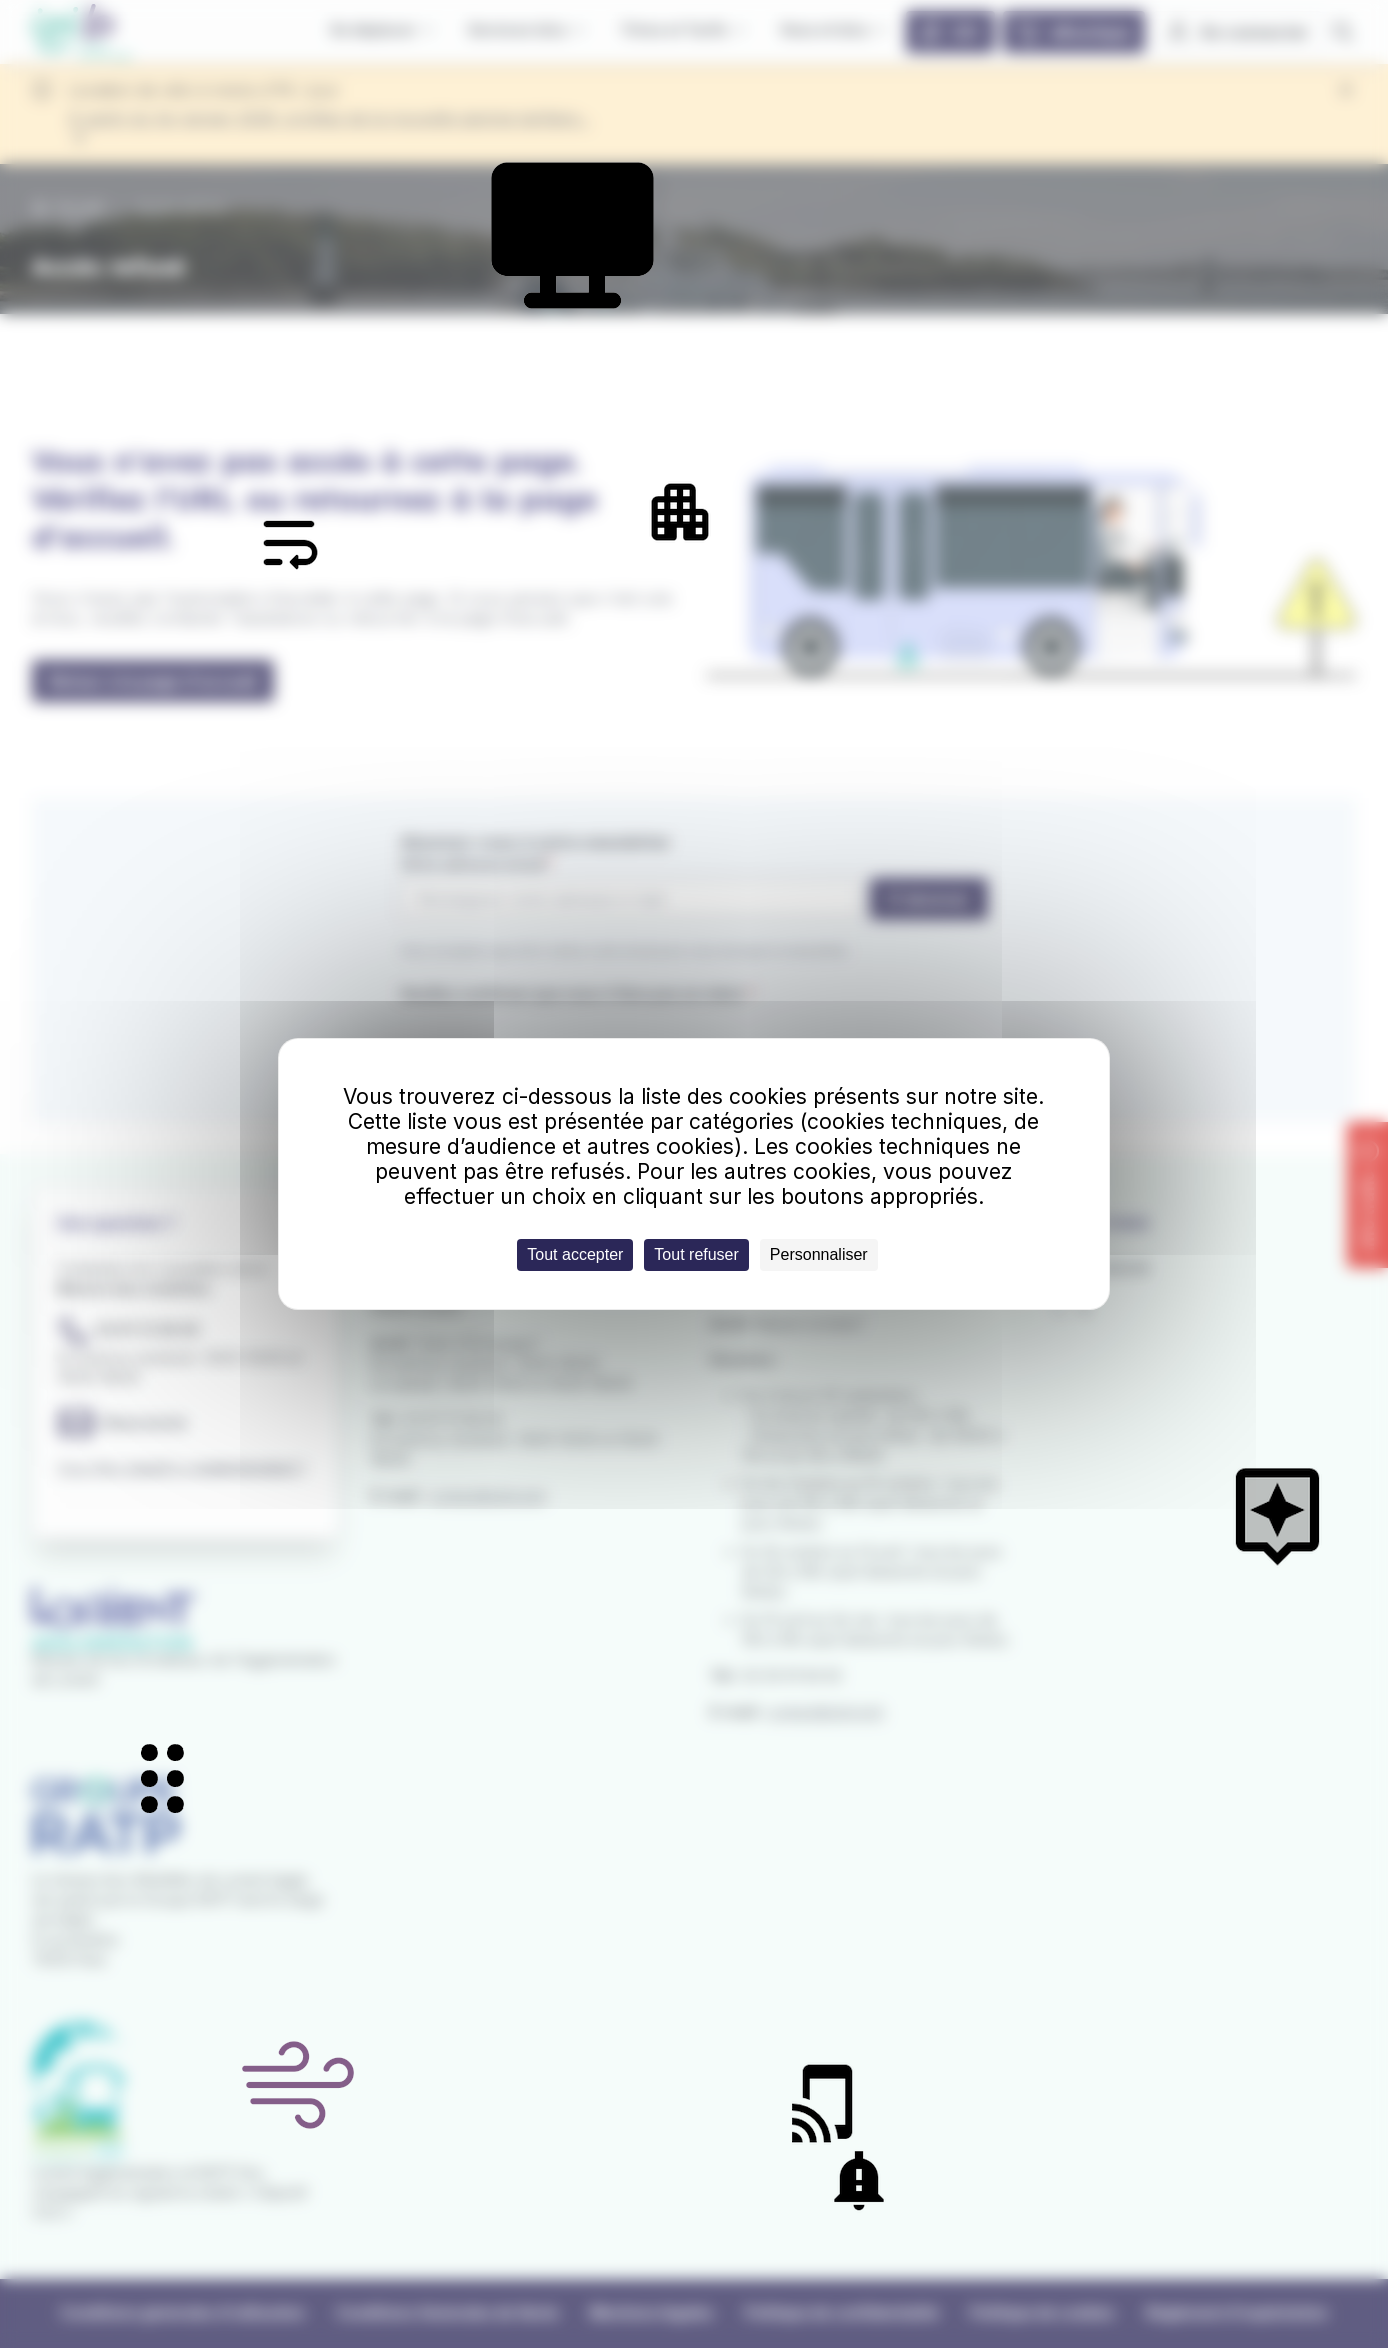  What do you see at coordinates (298, 2085) in the screenshot?
I see `indicates current wind conditions` at bounding box center [298, 2085].